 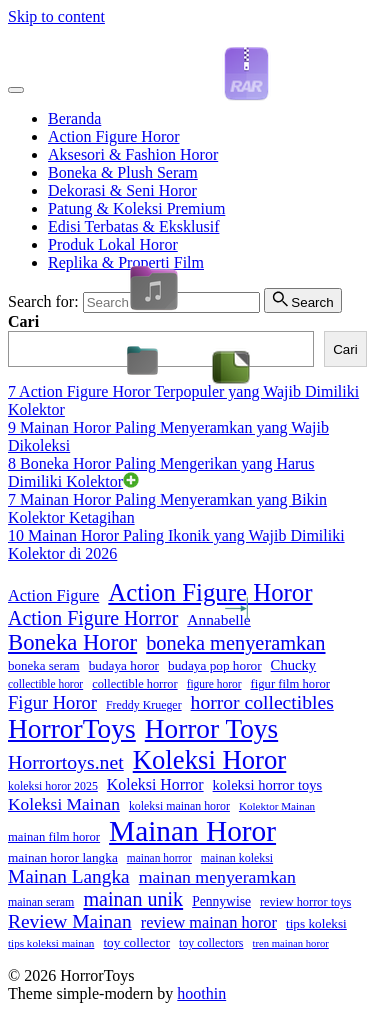 What do you see at coordinates (142, 360) in the screenshot?
I see `open folder to view contents` at bounding box center [142, 360].